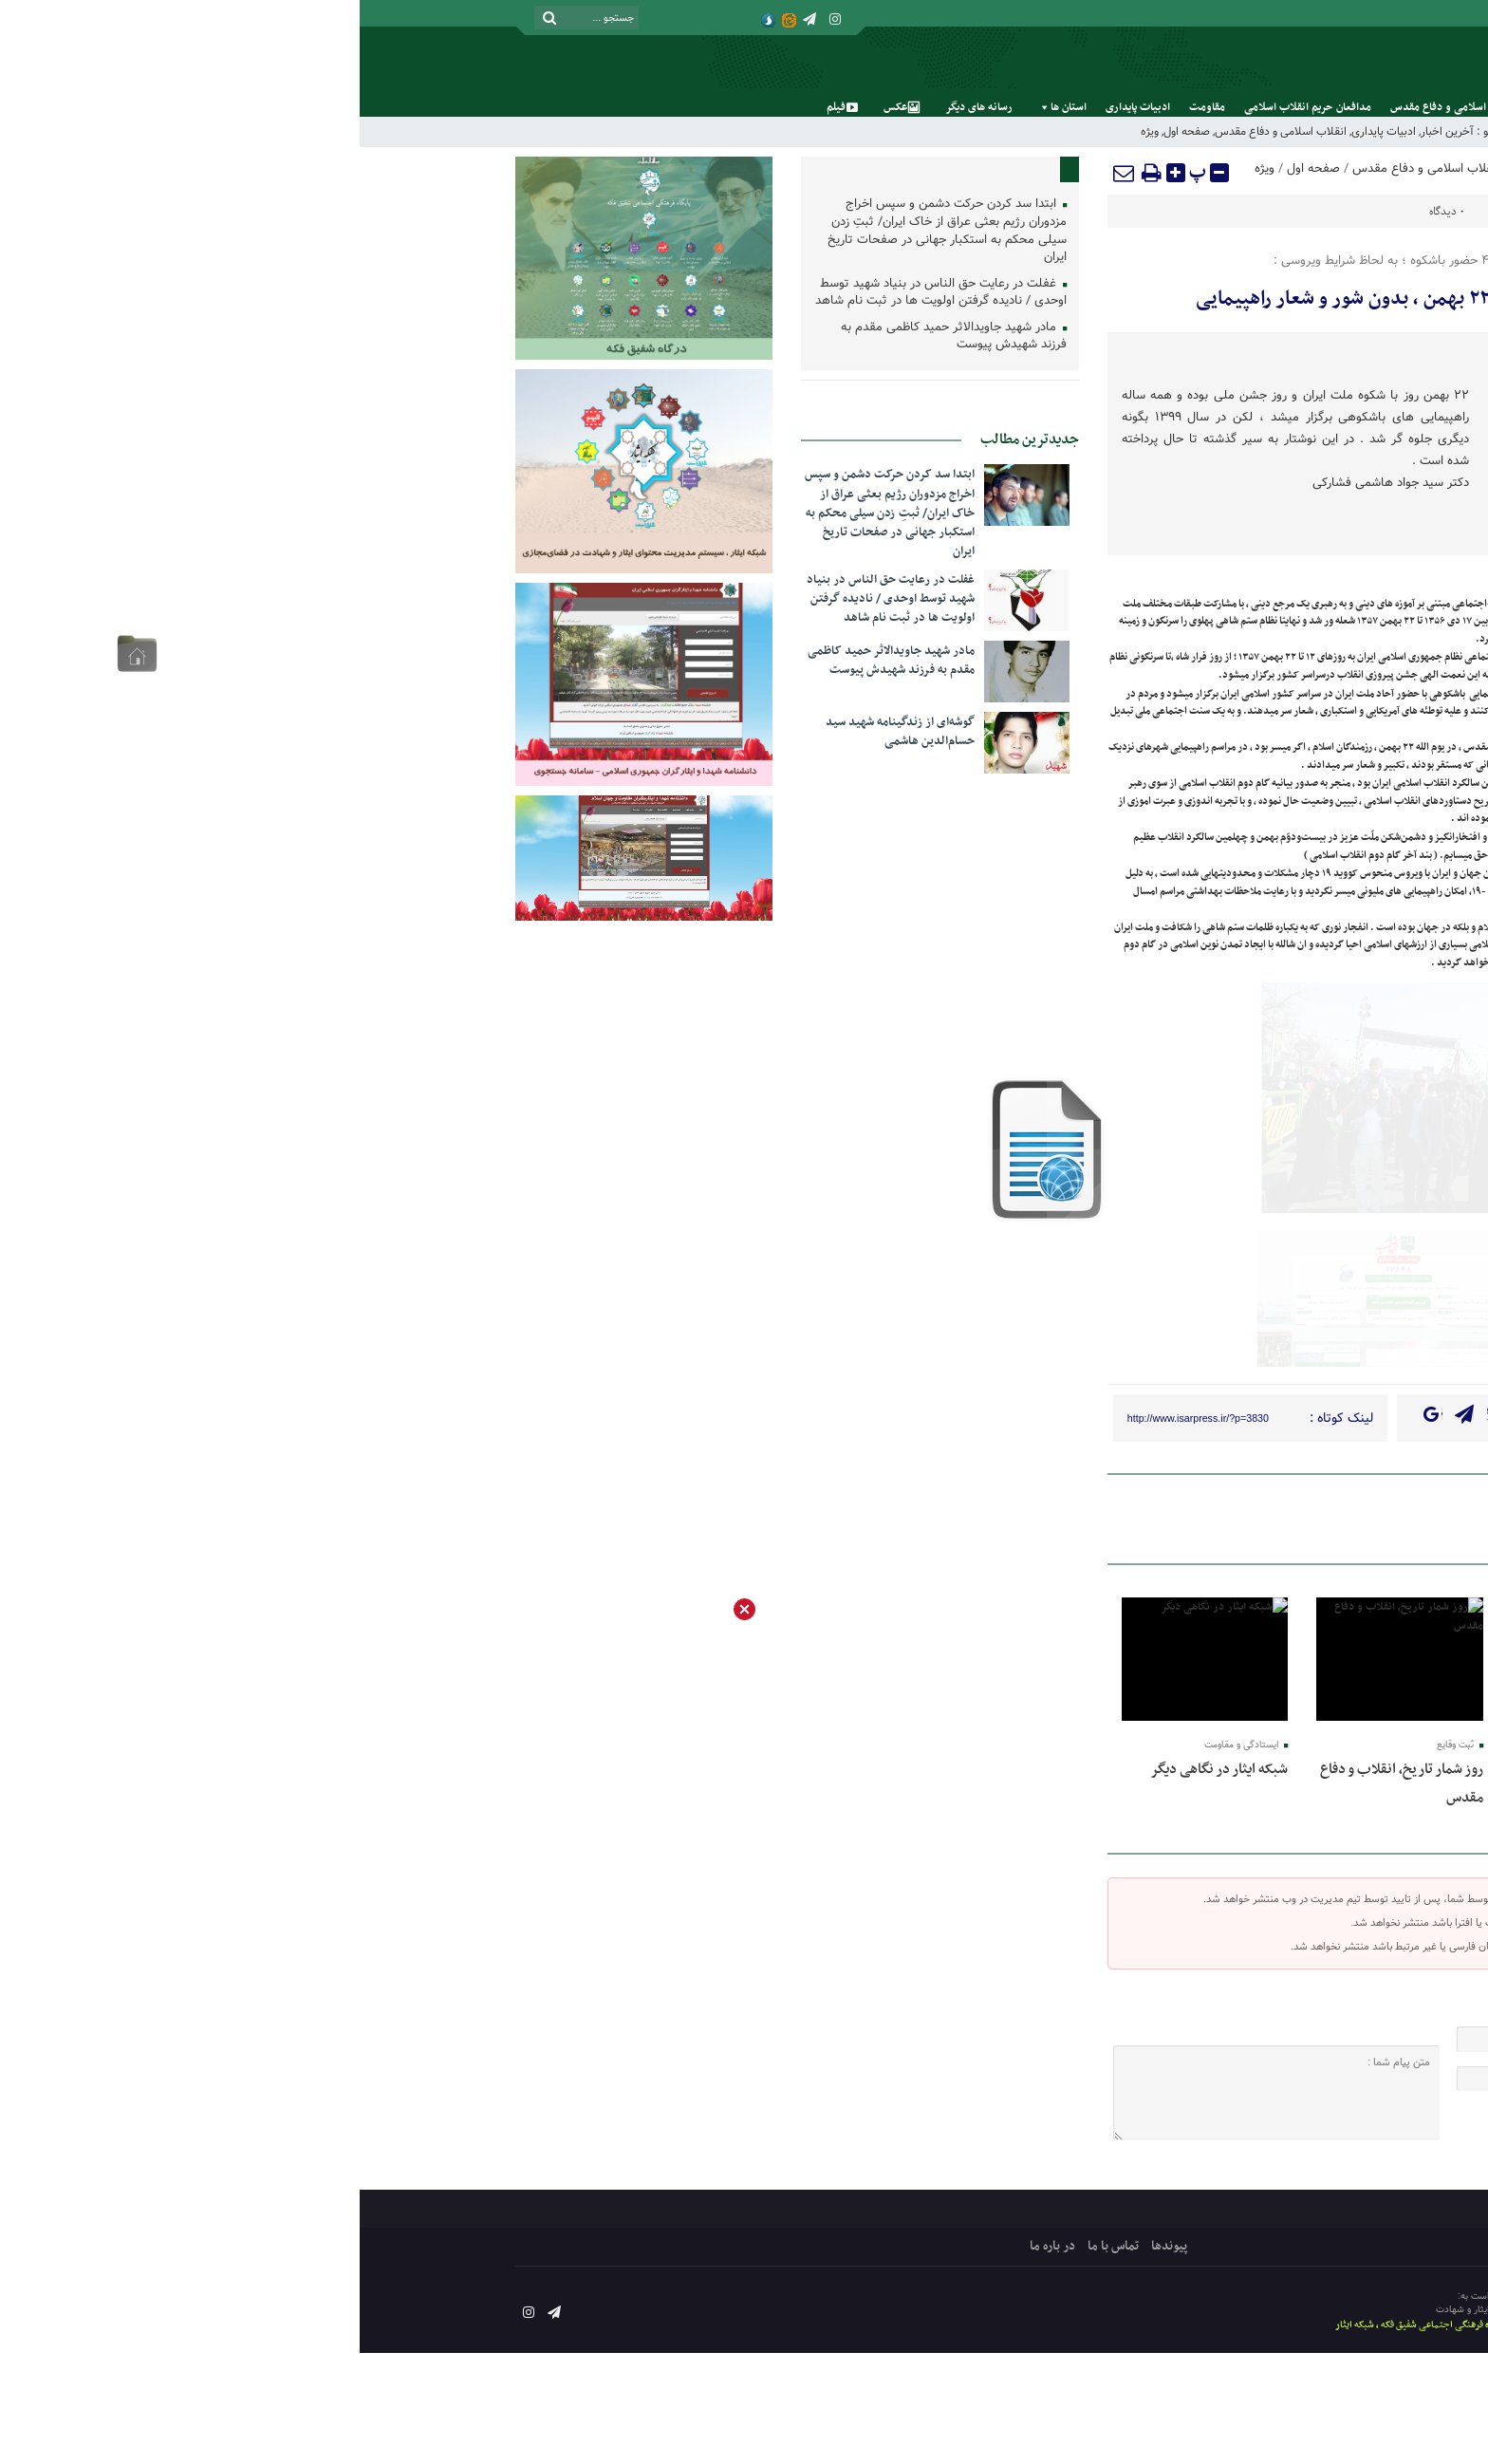 The width and height of the screenshot is (1488, 2464). What do you see at coordinates (744, 1609) in the screenshot?
I see `cancel or close the current action` at bounding box center [744, 1609].